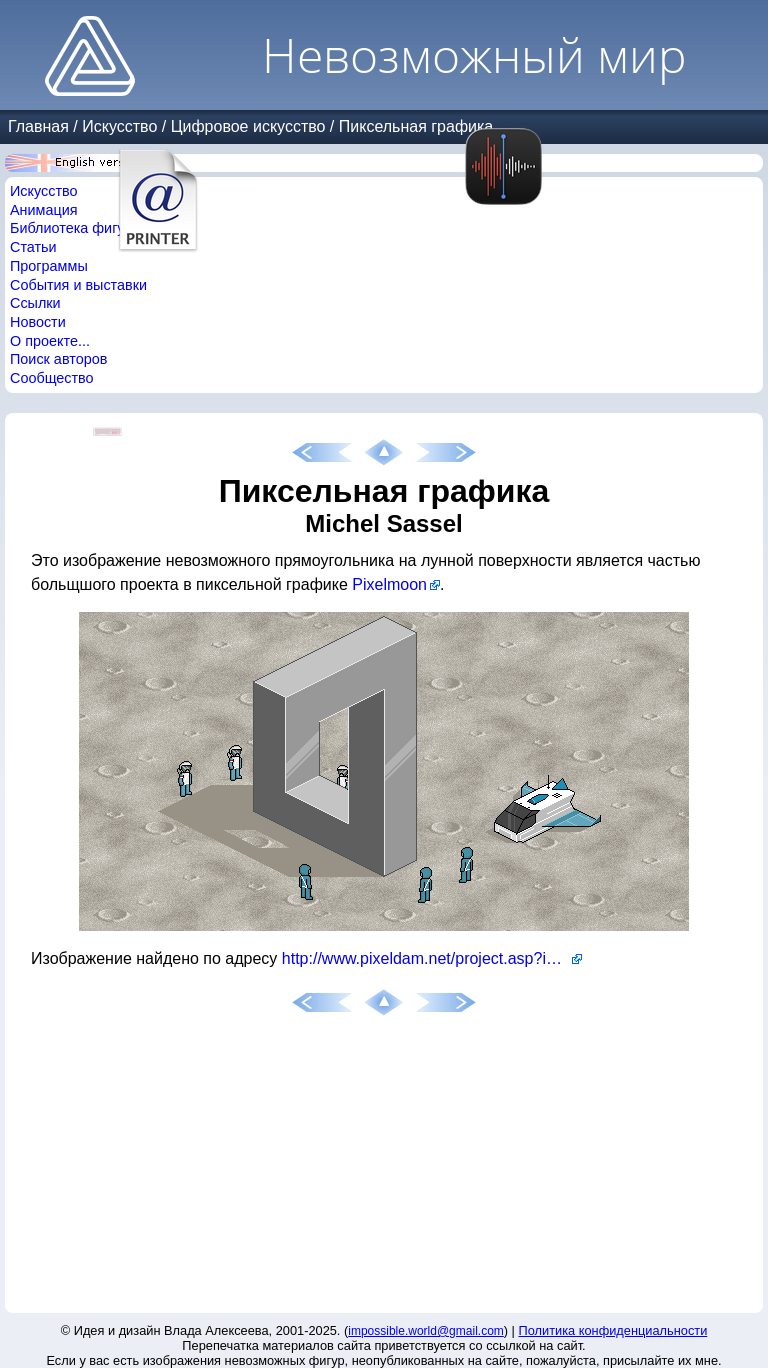 Image resolution: width=768 pixels, height=1368 pixels. Describe the element at coordinates (503, 166) in the screenshot. I see `open voice memos app` at that location.